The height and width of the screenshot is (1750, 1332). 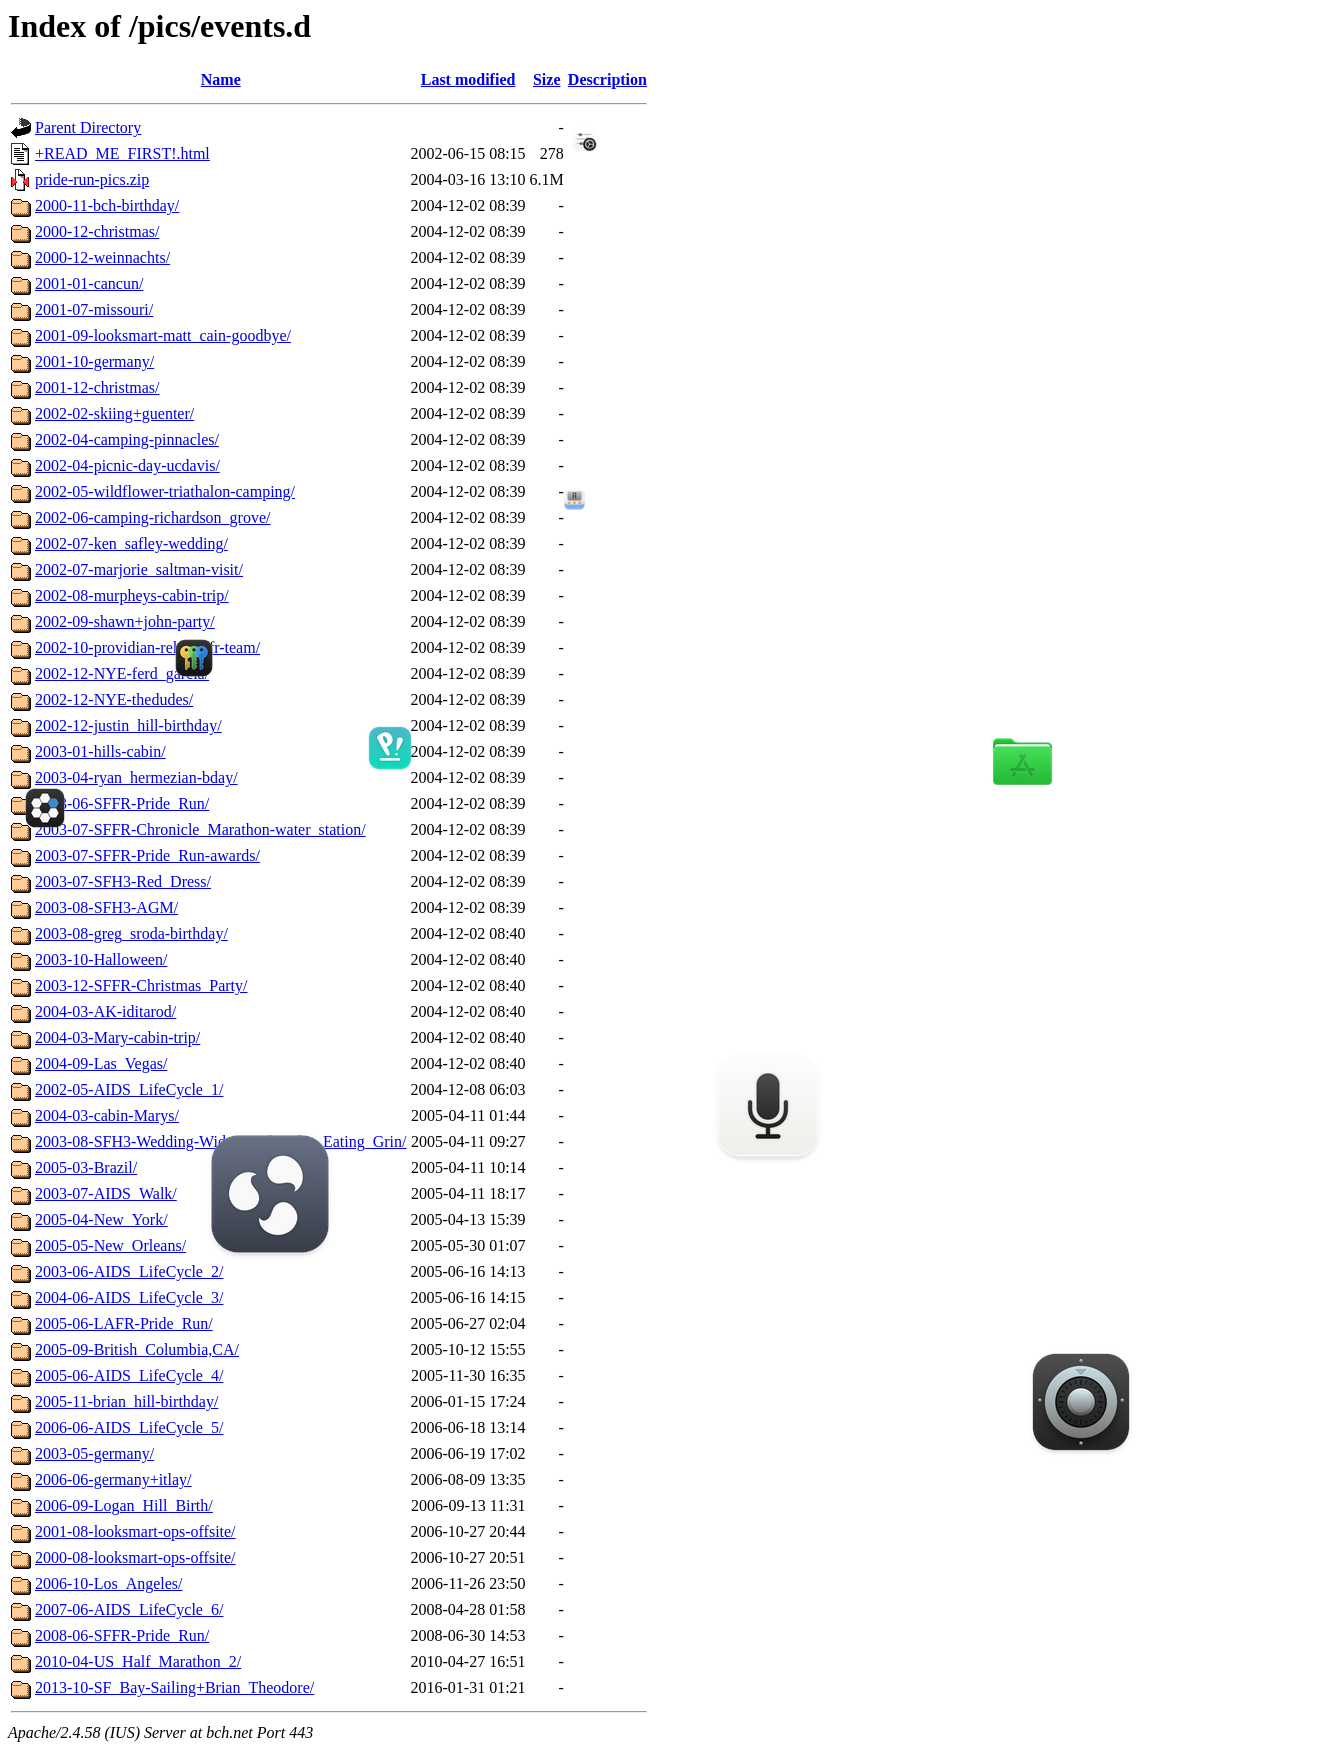 What do you see at coordinates (574, 499) in the screenshot?
I see `open chromatic app for guitar tuning` at bounding box center [574, 499].